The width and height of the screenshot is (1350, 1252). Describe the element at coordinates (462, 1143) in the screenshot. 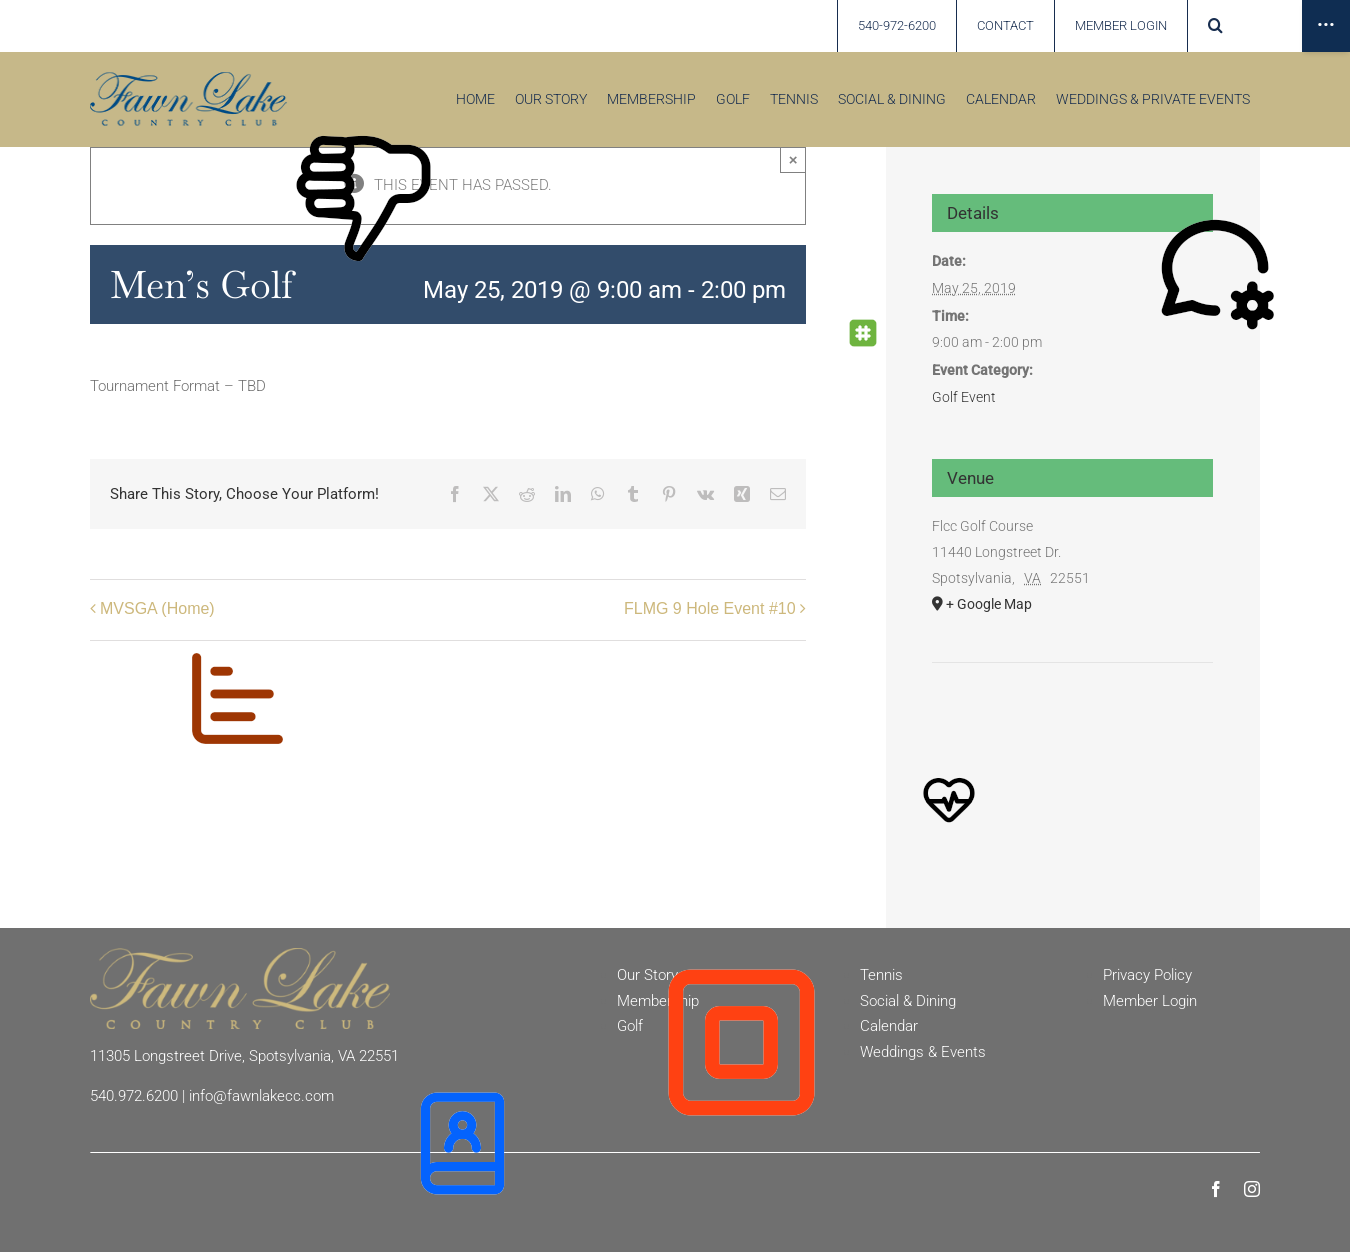

I see `view contact directory` at that location.